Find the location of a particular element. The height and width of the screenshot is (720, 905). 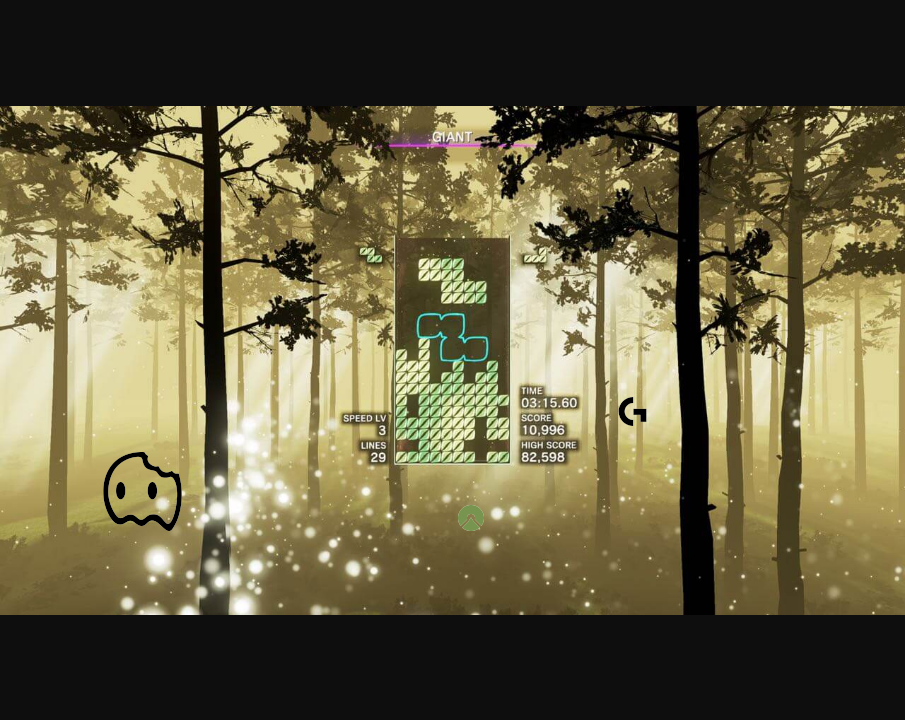

open the komoot app is located at coordinates (471, 518).